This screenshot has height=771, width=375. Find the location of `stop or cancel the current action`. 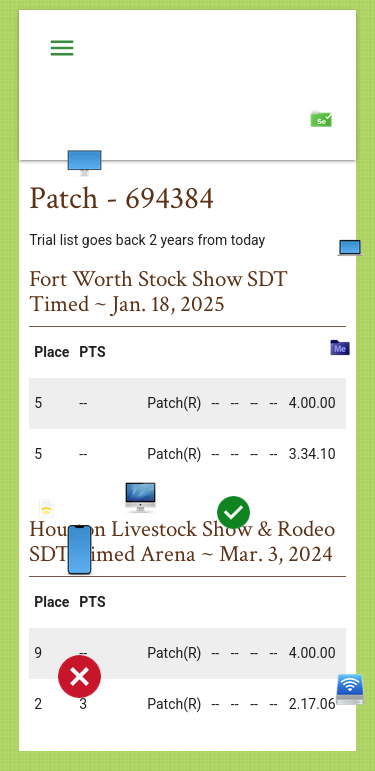

stop or cancel the current action is located at coordinates (79, 676).